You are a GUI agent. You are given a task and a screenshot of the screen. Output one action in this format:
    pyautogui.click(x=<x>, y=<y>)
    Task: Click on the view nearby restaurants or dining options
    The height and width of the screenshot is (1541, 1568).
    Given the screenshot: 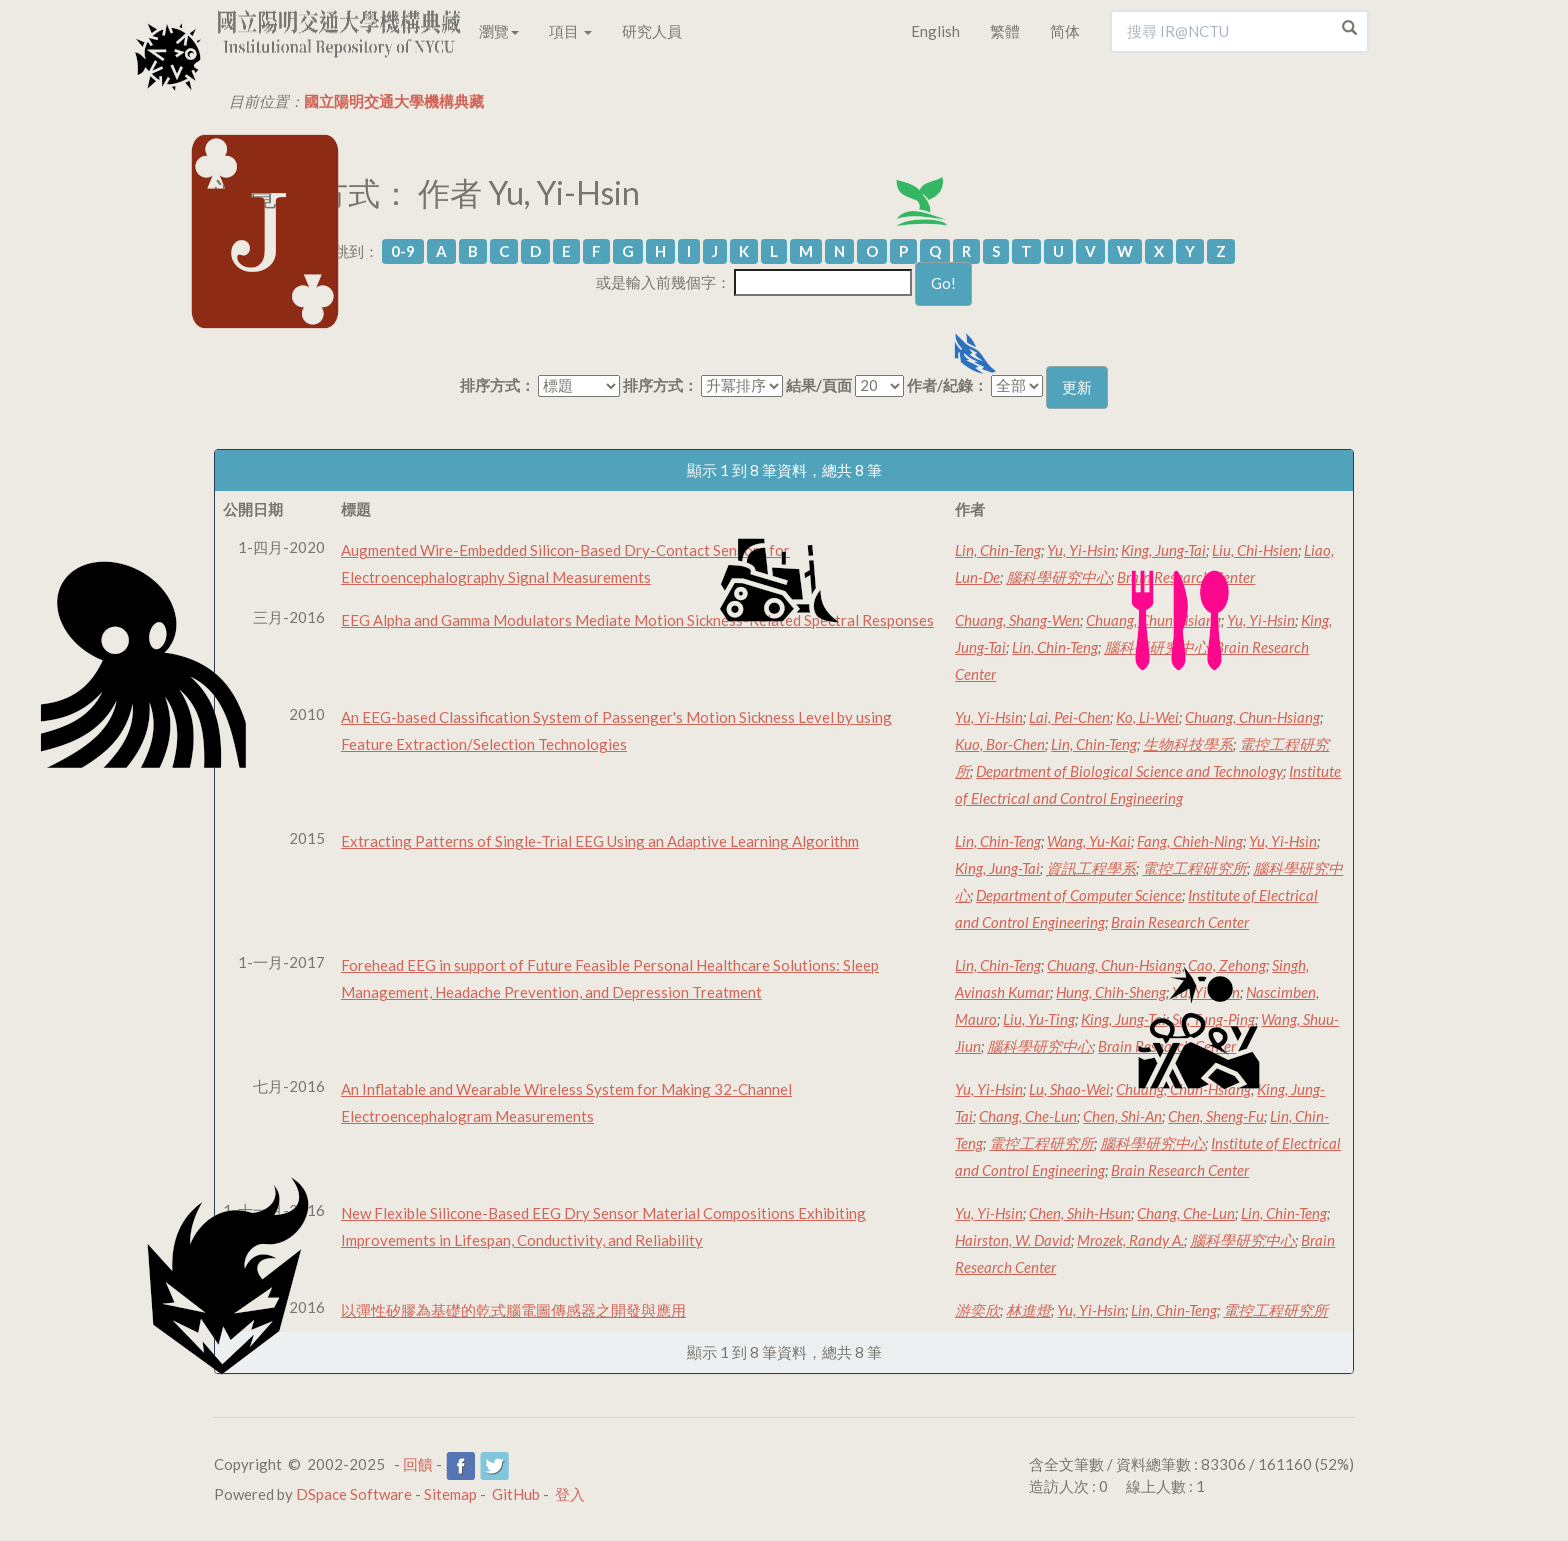 What is the action you would take?
    pyautogui.click(x=1178, y=620)
    